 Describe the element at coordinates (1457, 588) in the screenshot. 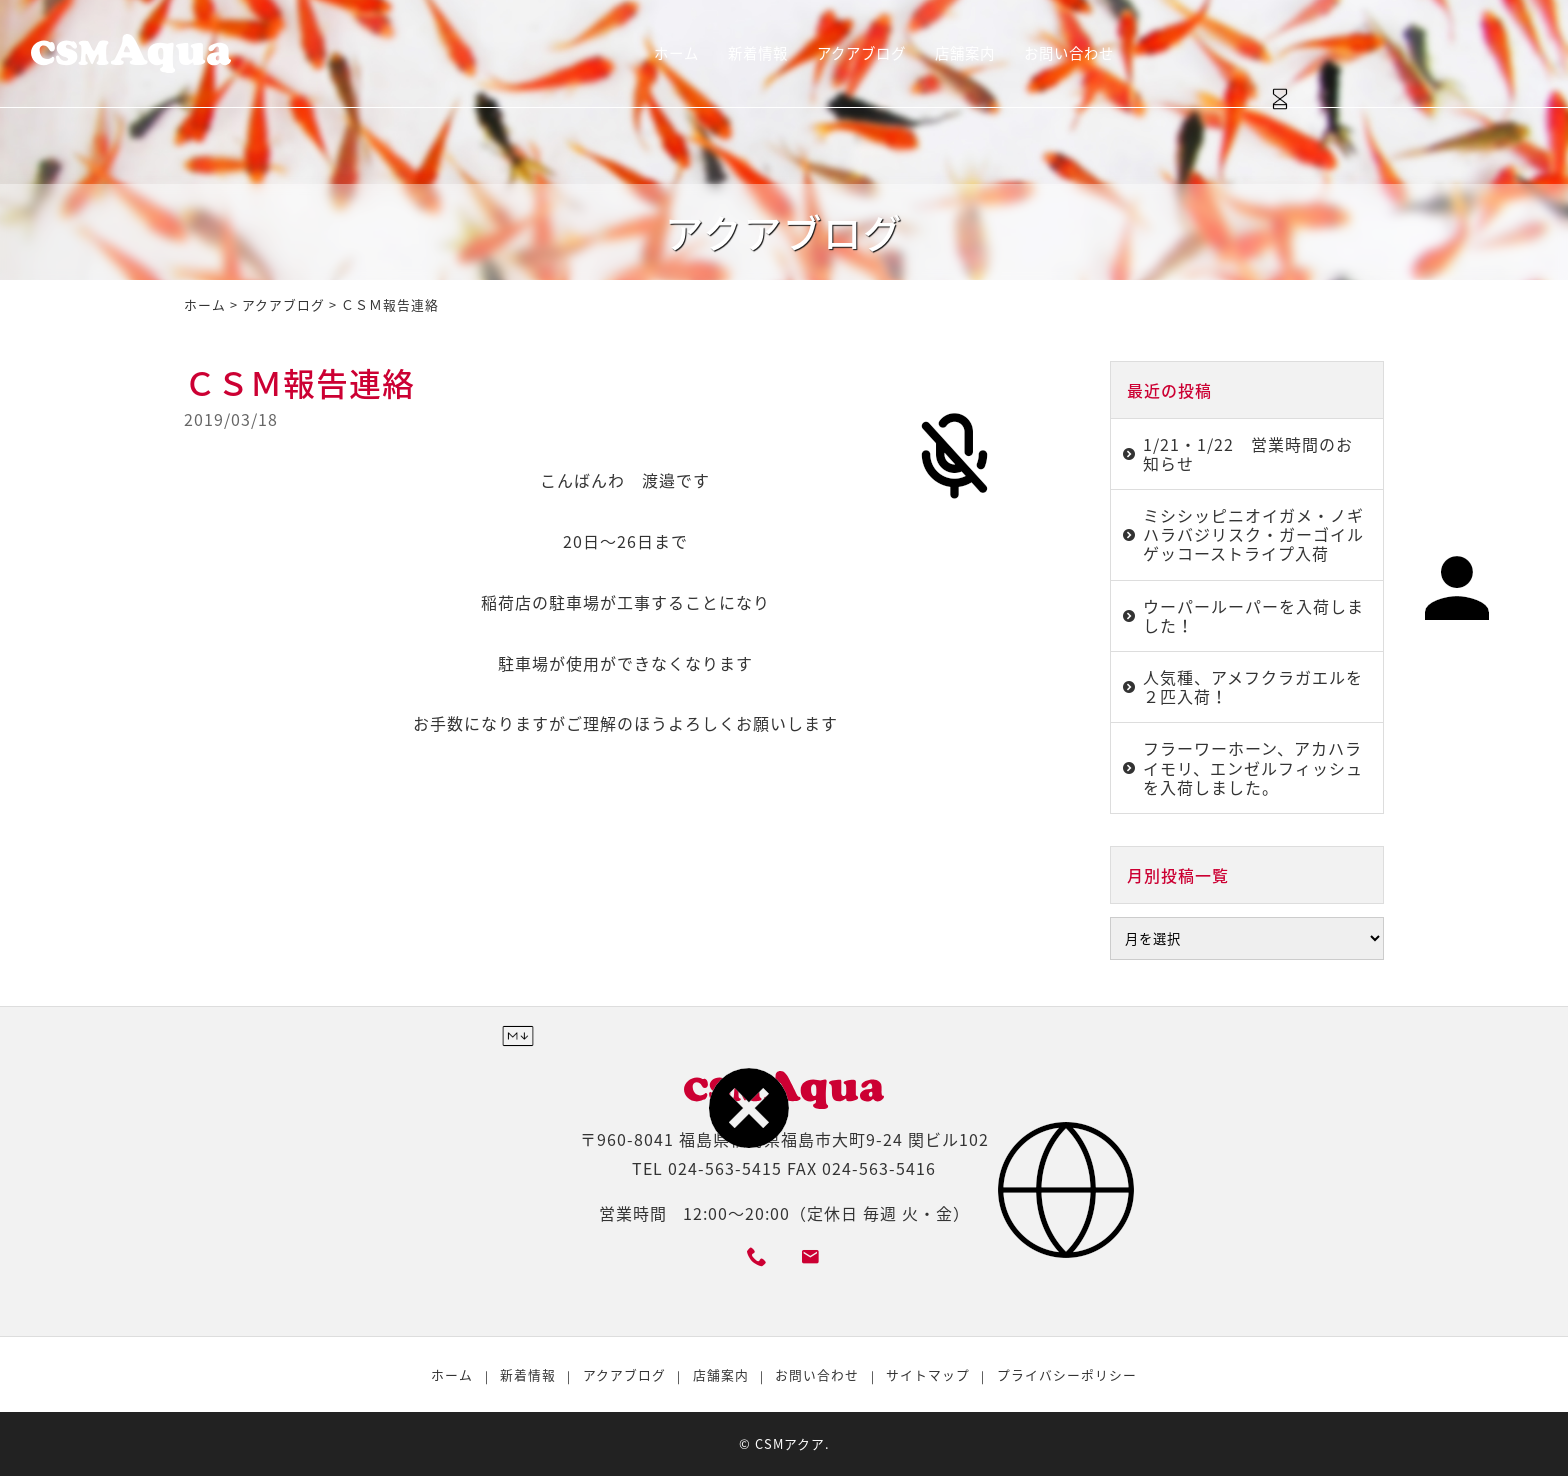

I see `view your profile` at that location.